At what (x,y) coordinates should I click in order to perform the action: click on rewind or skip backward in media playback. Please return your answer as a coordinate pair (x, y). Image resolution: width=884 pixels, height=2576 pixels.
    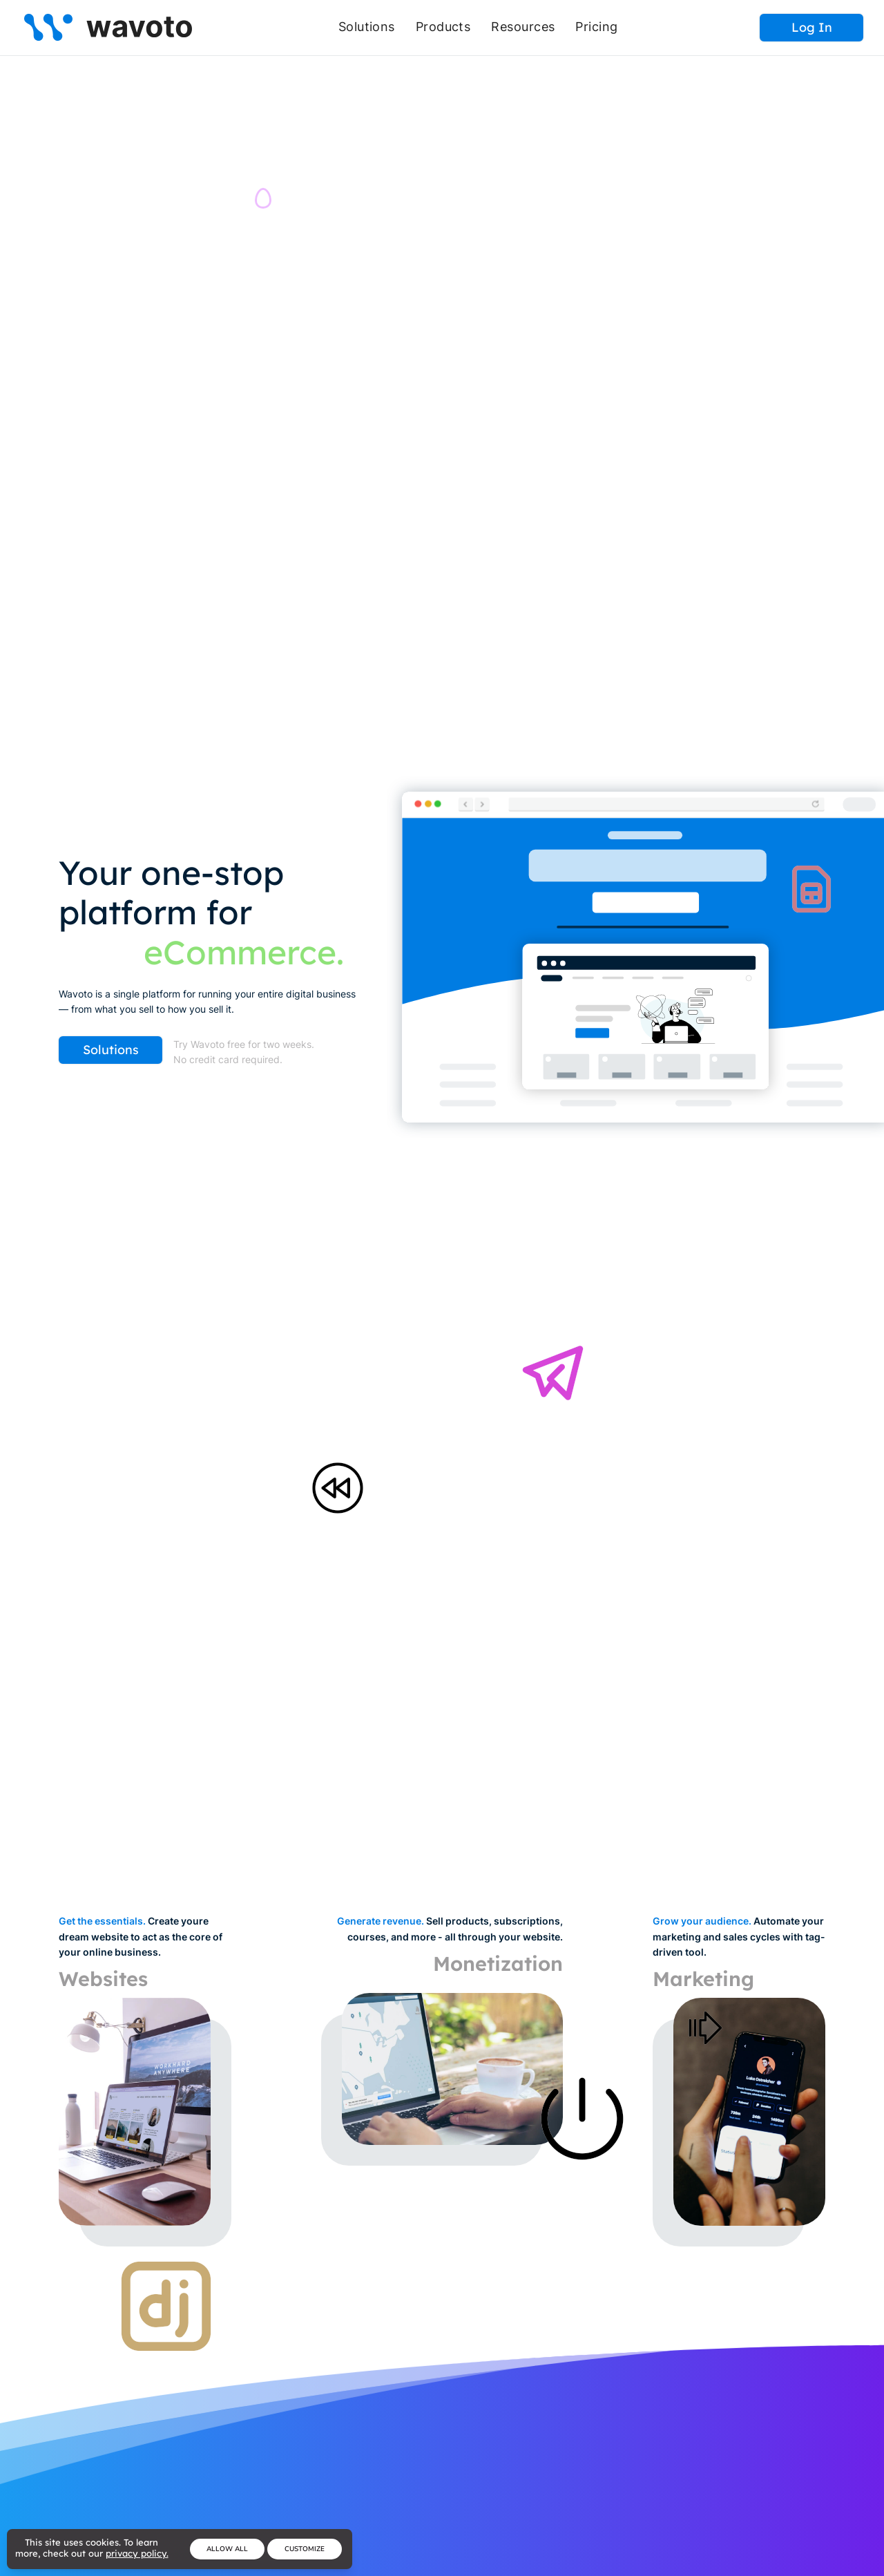
    Looking at the image, I should click on (338, 1488).